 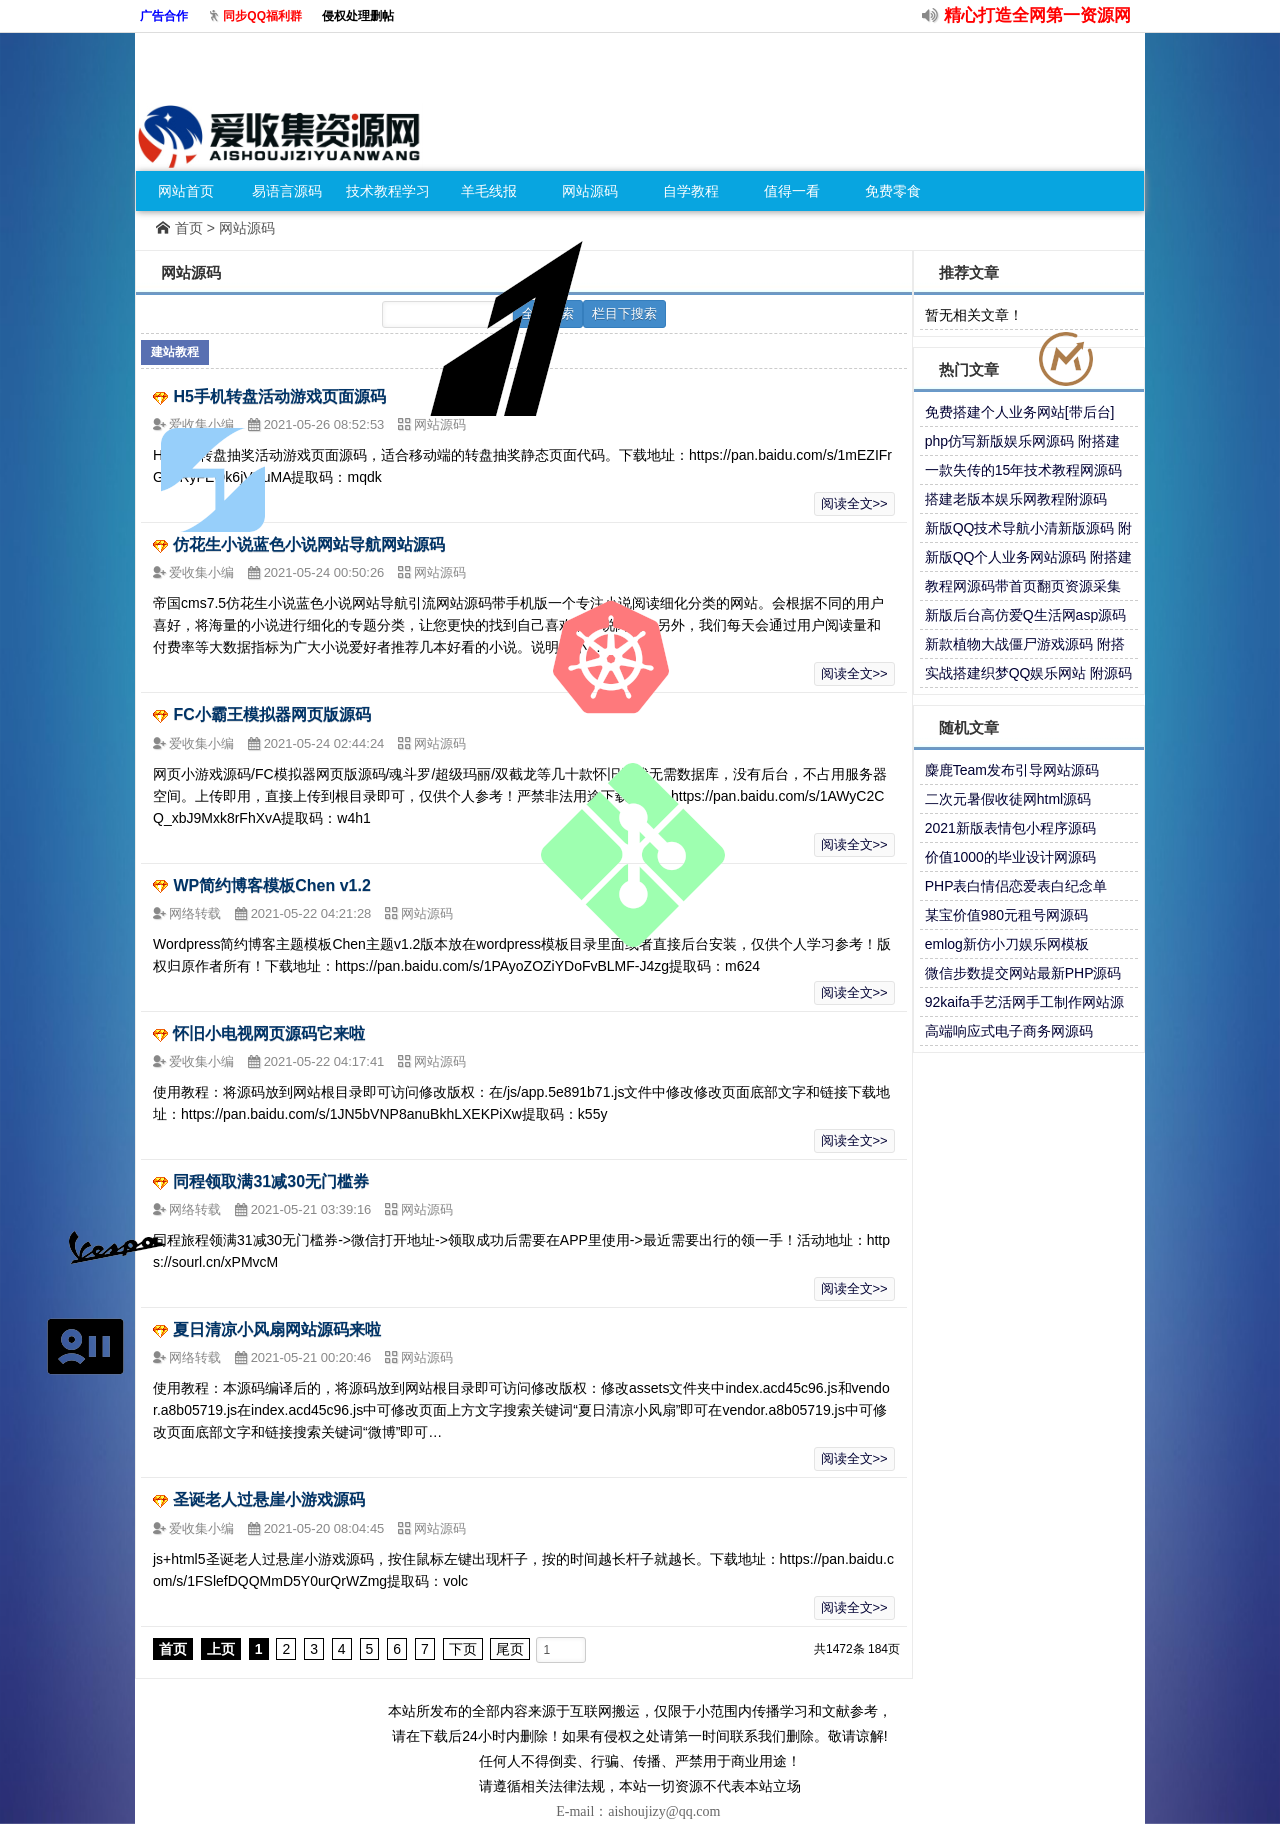 I want to click on open Mautic marketing automation platform, so click(x=1066, y=359).